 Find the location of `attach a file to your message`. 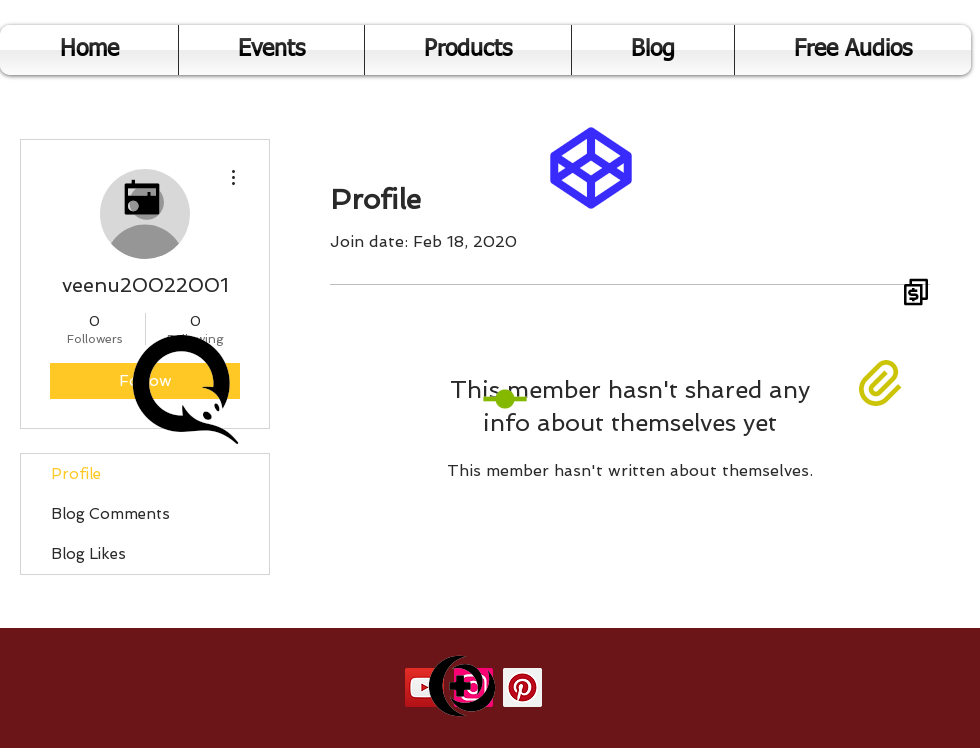

attach a file to your message is located at coordinates (881, 384).